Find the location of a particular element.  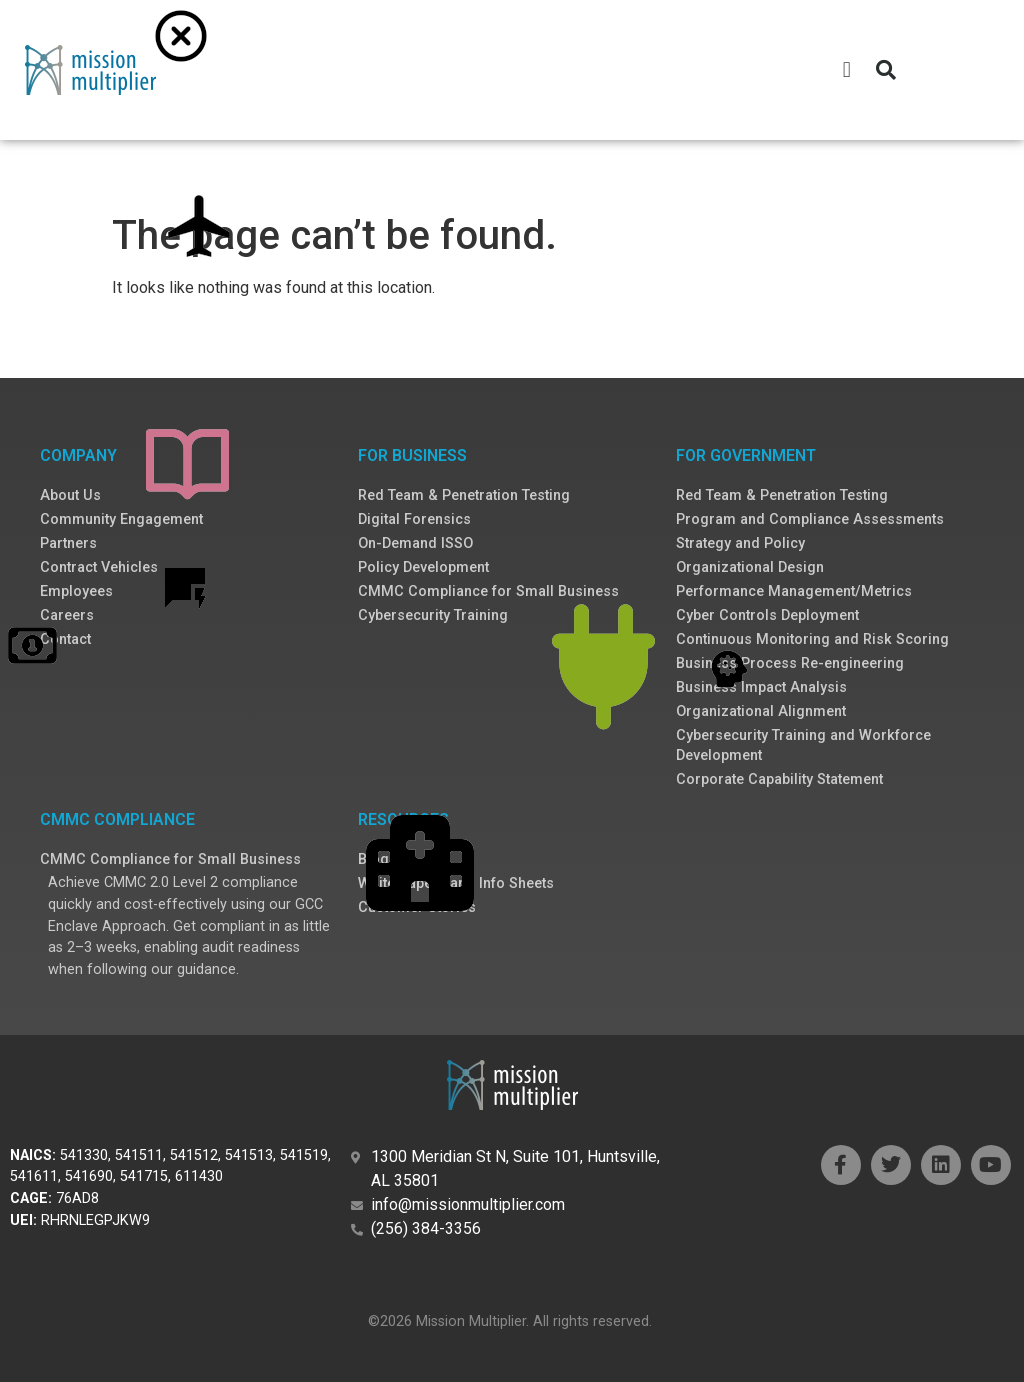

view payment or billing information is located at coordinates (32, 645).